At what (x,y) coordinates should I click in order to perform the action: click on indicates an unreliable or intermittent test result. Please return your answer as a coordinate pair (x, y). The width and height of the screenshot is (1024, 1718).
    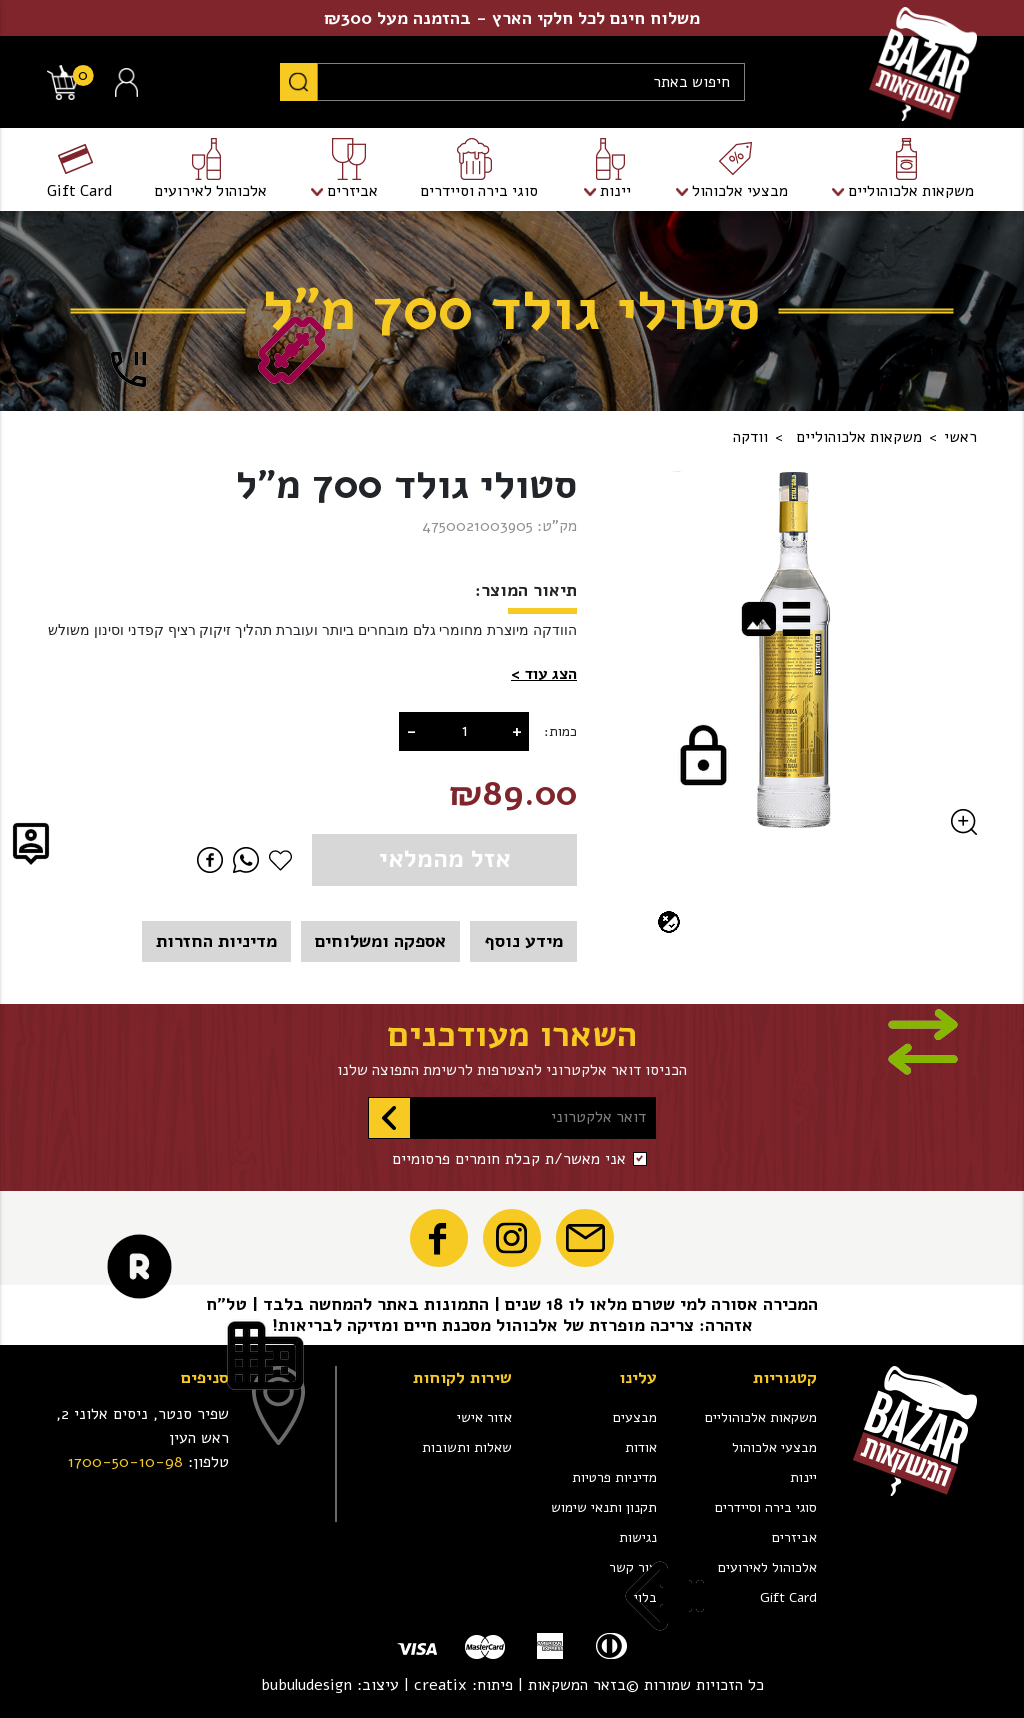
    Looking at the image, I should click on (669, 922).